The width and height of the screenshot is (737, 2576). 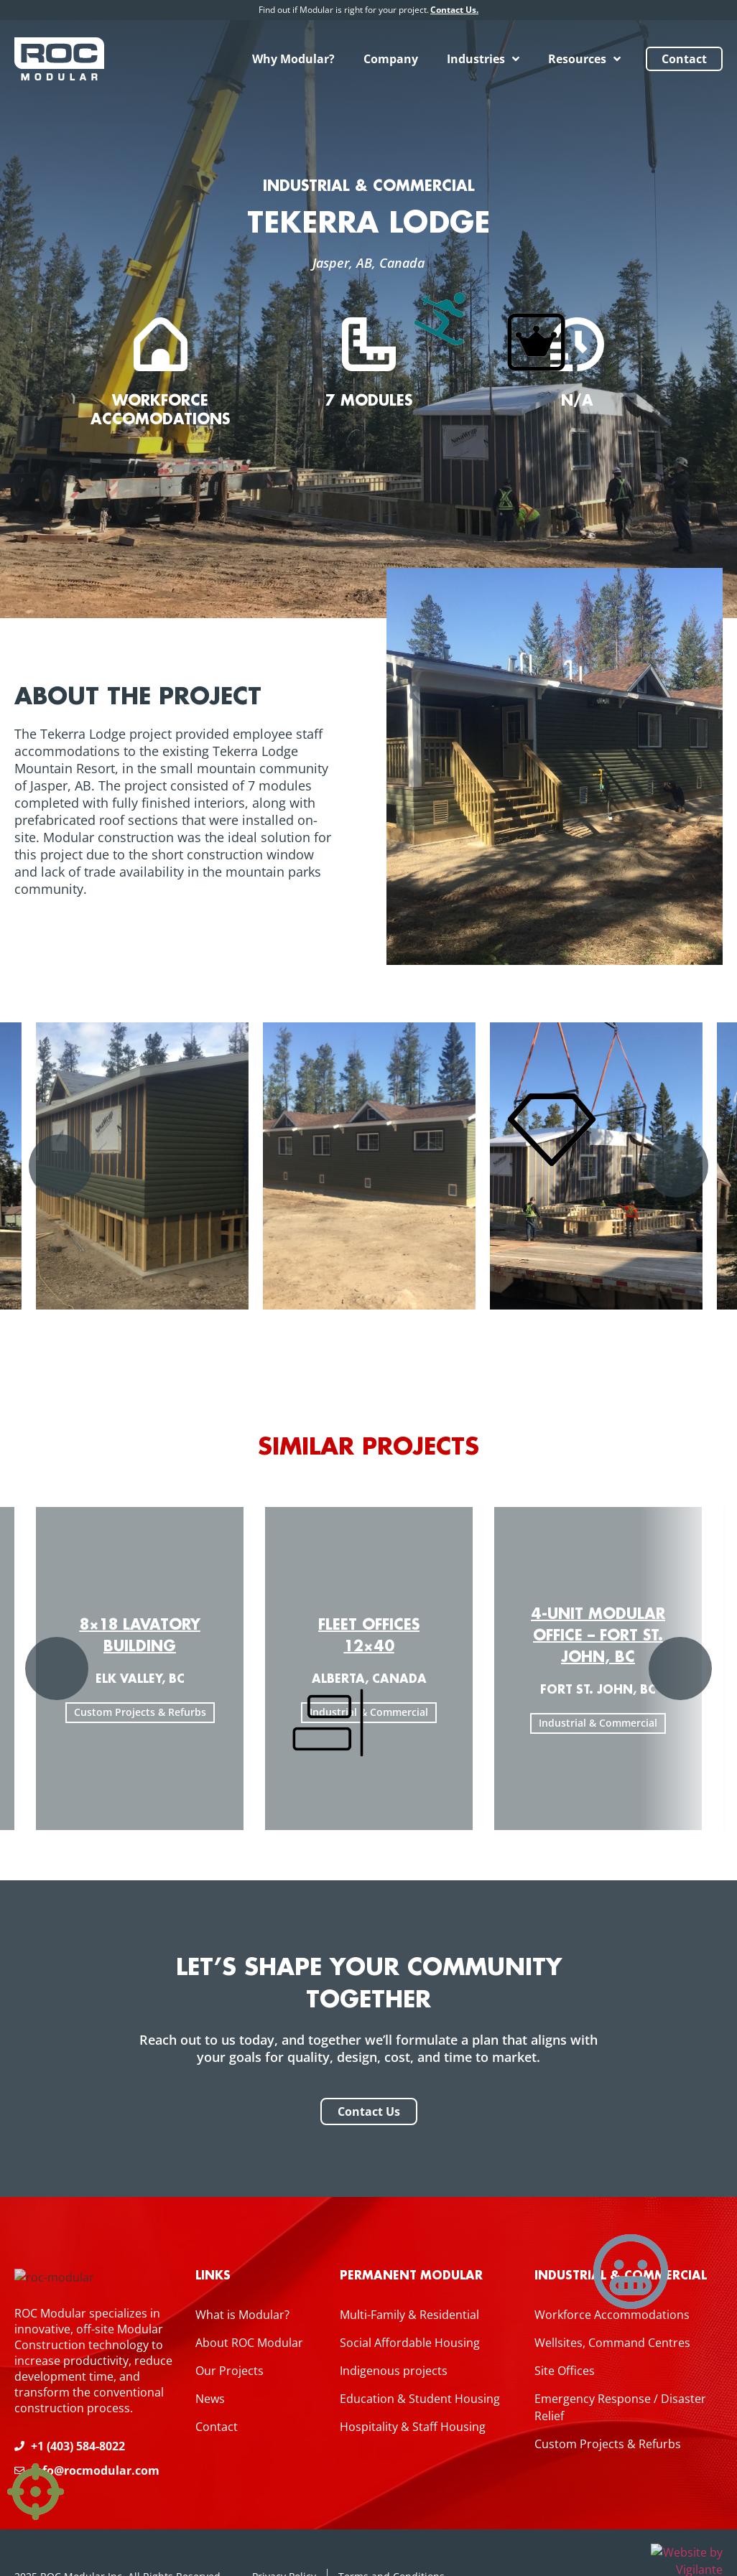 I want to click on web awesome brand logo, so click(x=536, y=342).